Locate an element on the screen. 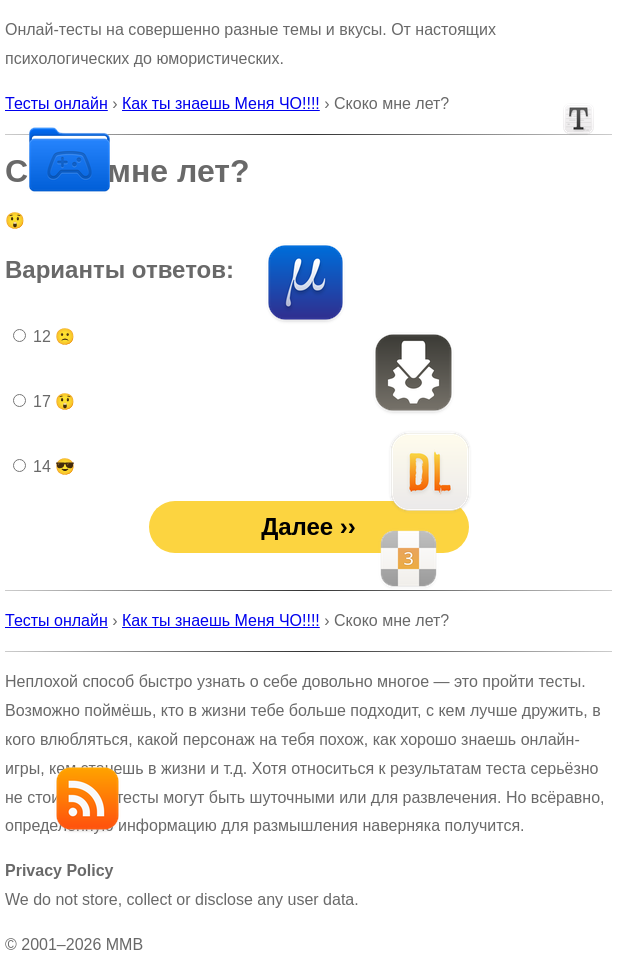 The height and width of the screenshot is (976, 617). open ksudoku puzzle game is located at coordinates (408, 558).